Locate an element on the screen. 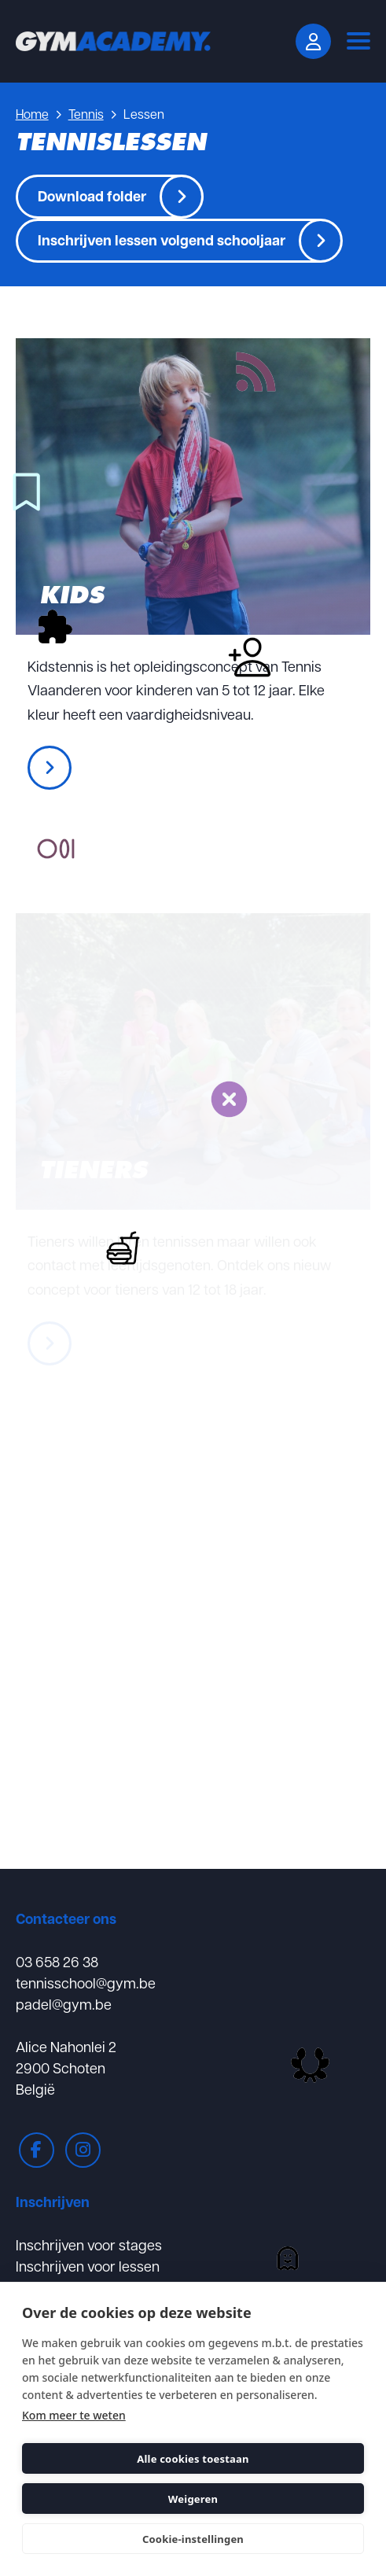  close or dismiss a dialog is located at coordinates (229, 1099).